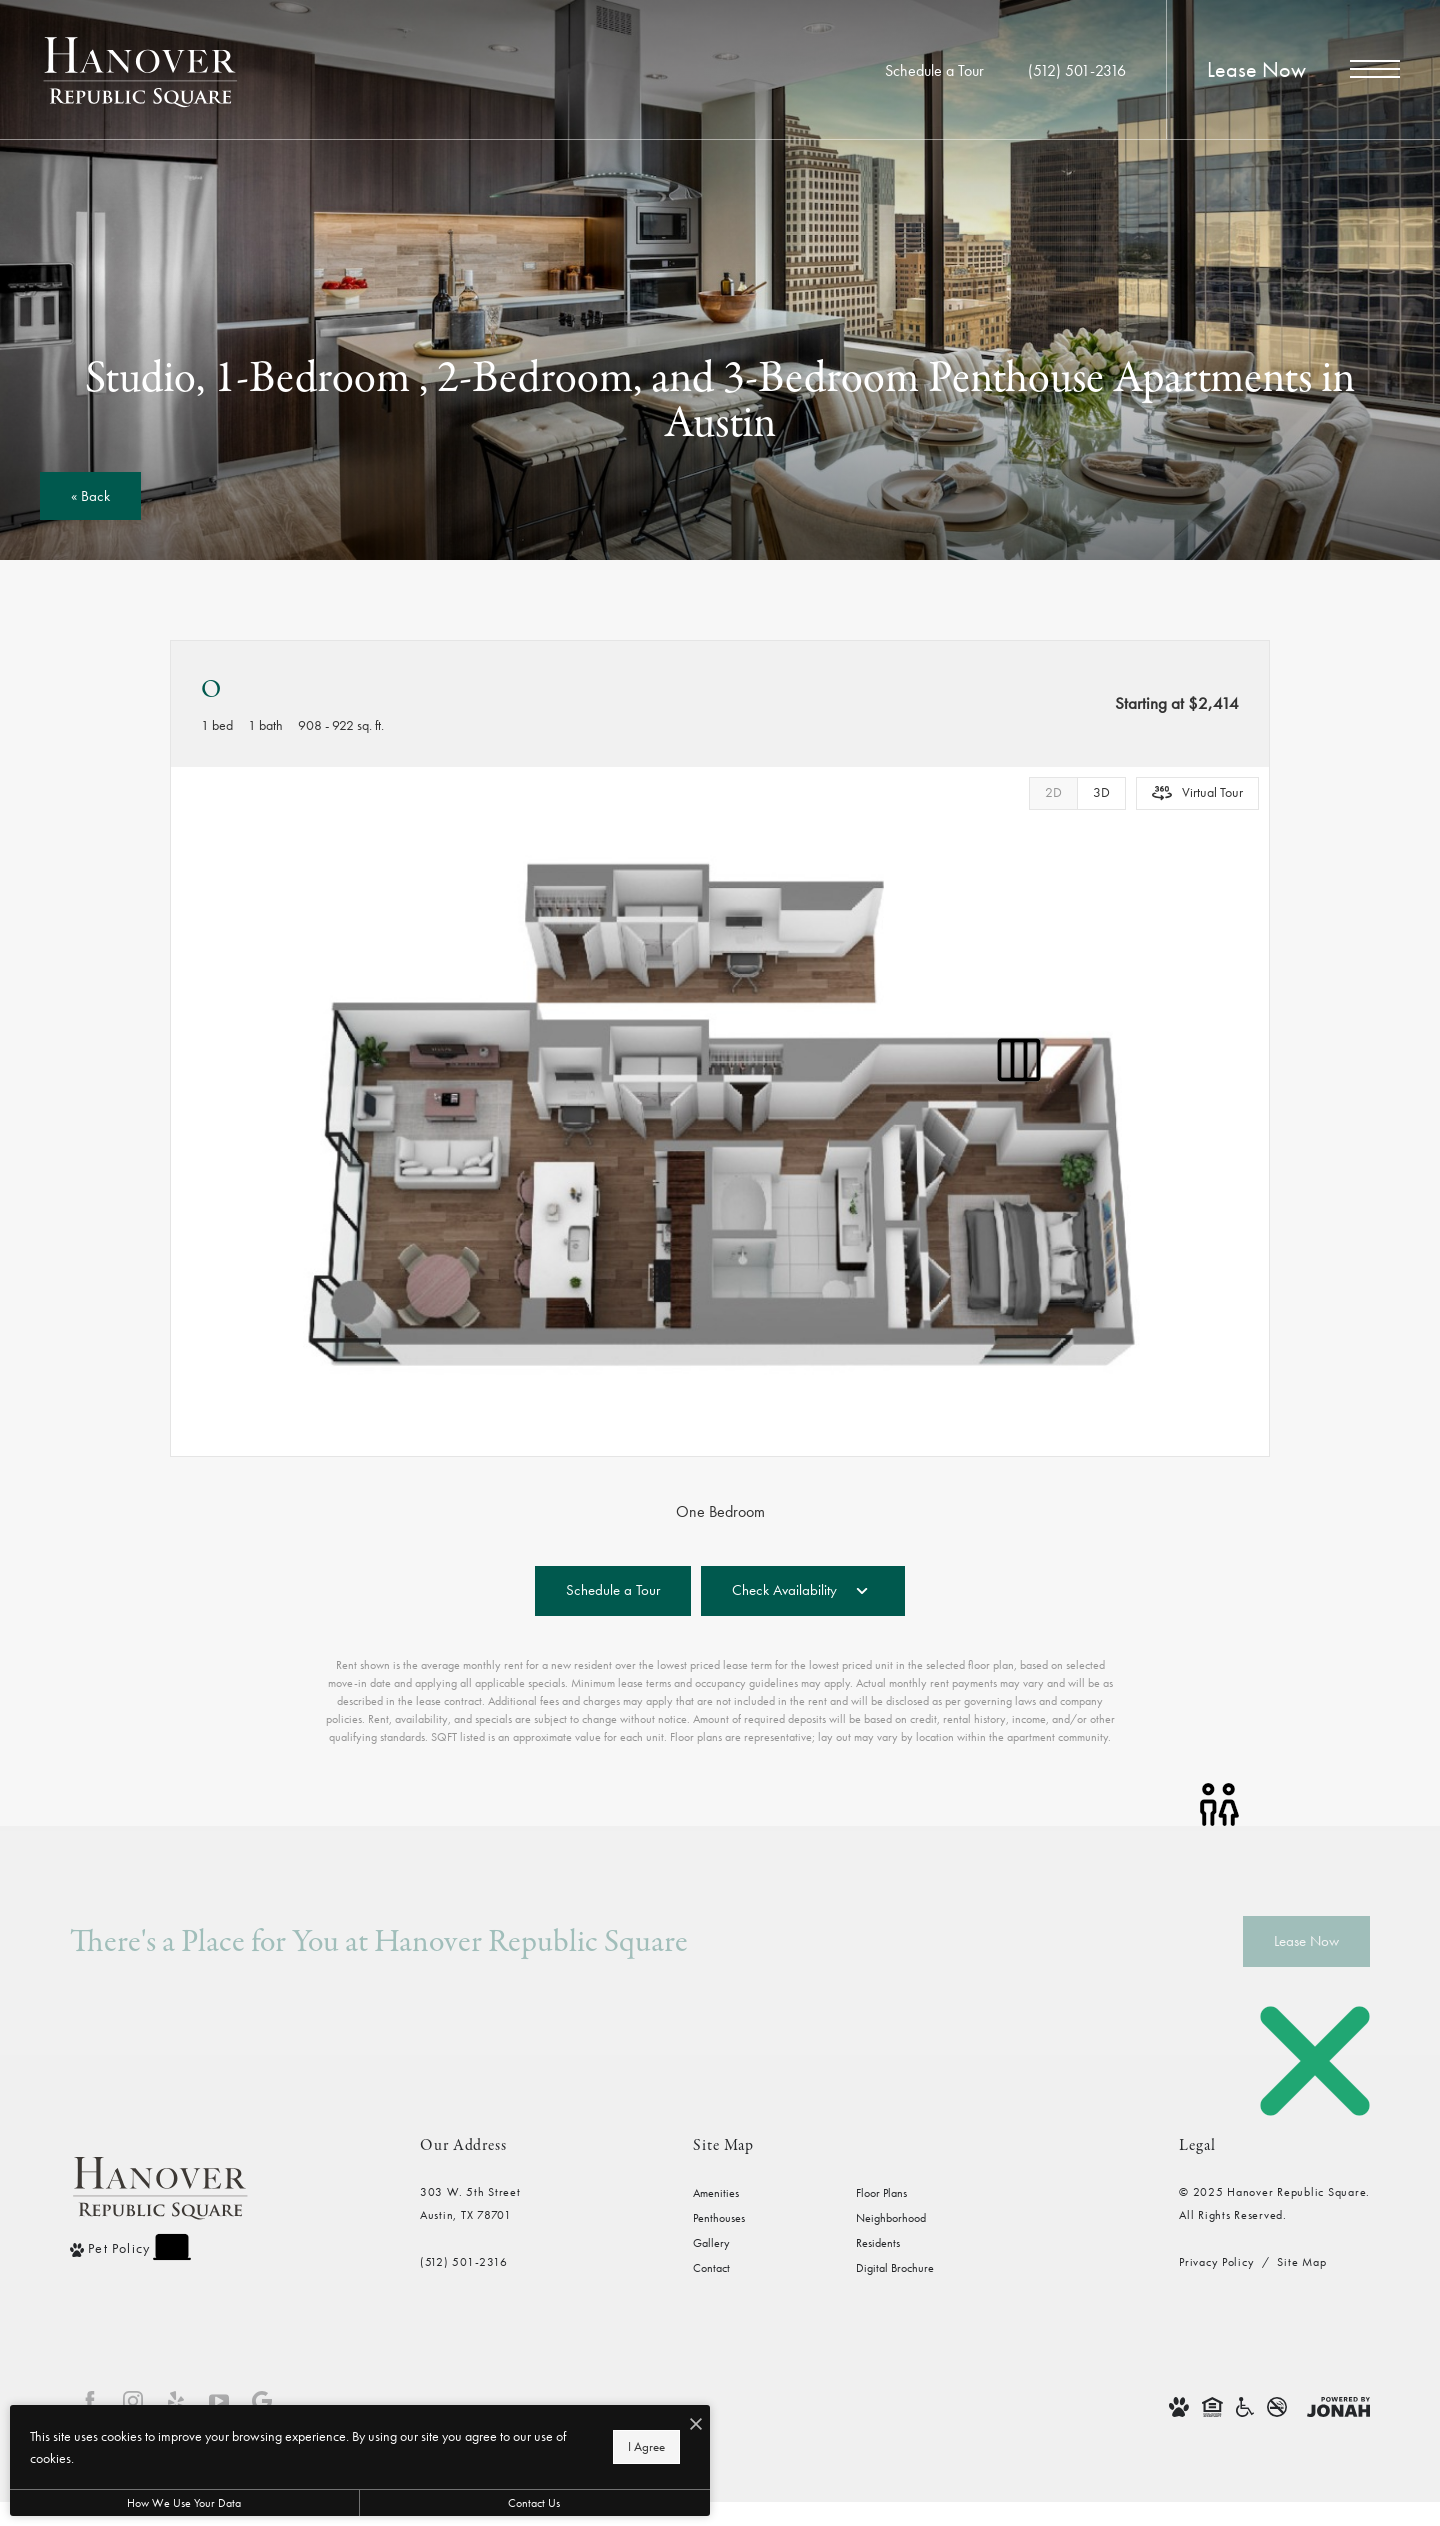 The width and height of the screenshot is (1440, 2526). What do you see at coordinates (1315, 2061) in the screenshot?
I see `close or dismiss a dialog` at bounding box center [1315, 2061].